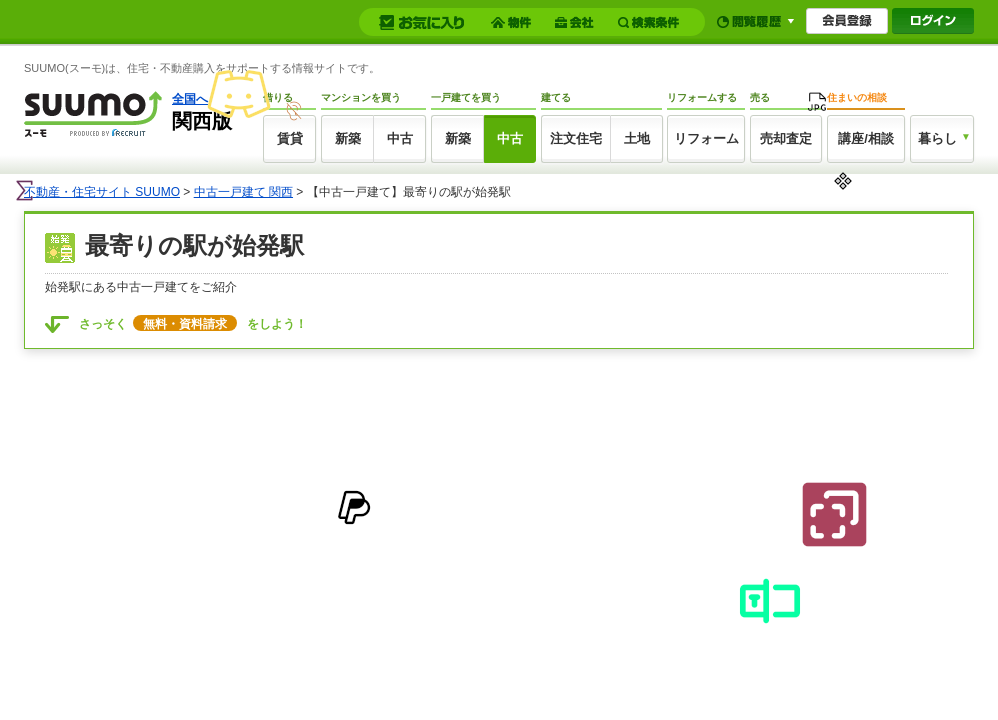  I want to click on access game or entertainment features, so click(843, 181).